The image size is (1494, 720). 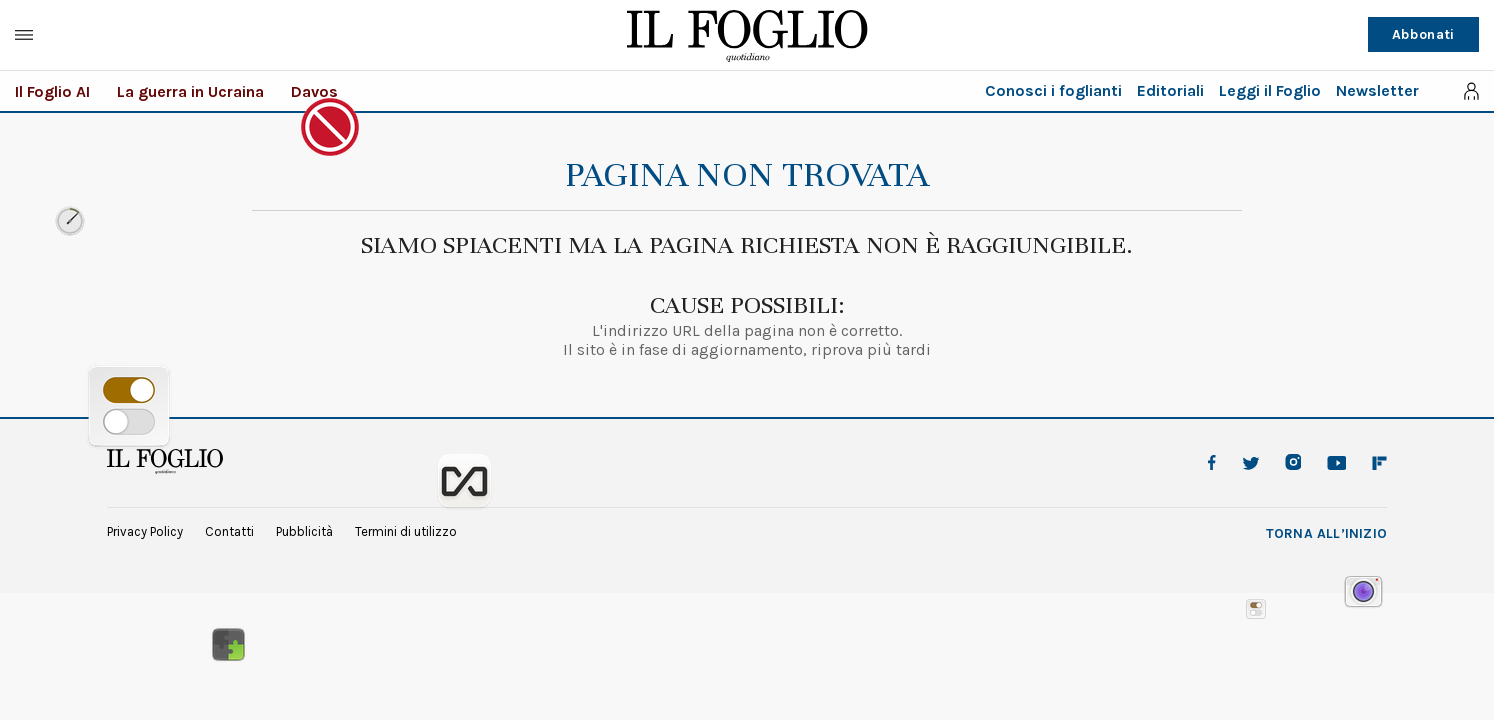 I want to click on open AnythingLLM app, so click(x=464, y=480).